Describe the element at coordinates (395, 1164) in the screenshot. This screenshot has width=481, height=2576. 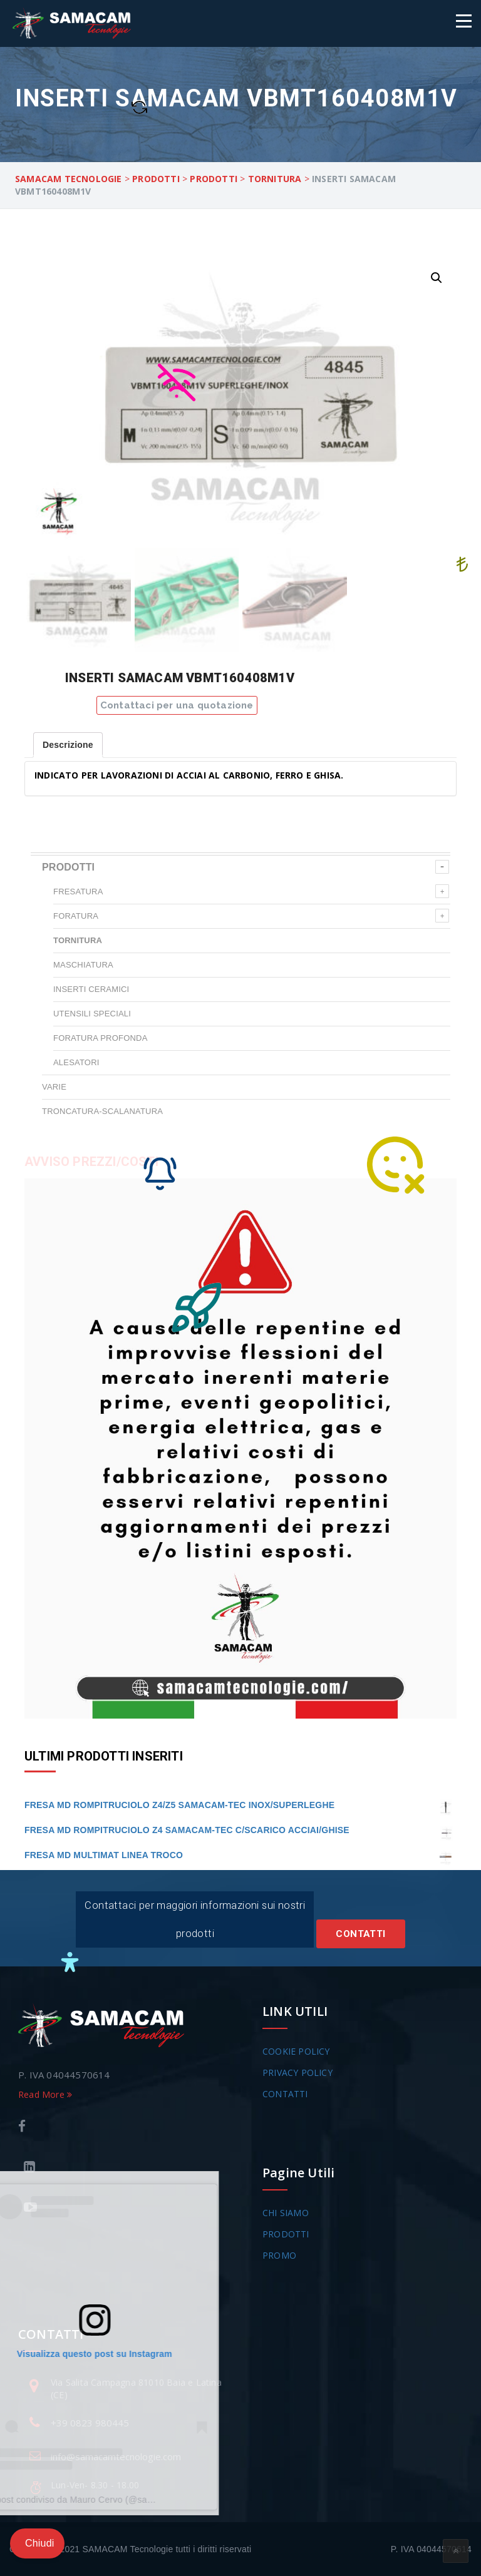
I see `remove or cancel a mood/reaction` at that location.